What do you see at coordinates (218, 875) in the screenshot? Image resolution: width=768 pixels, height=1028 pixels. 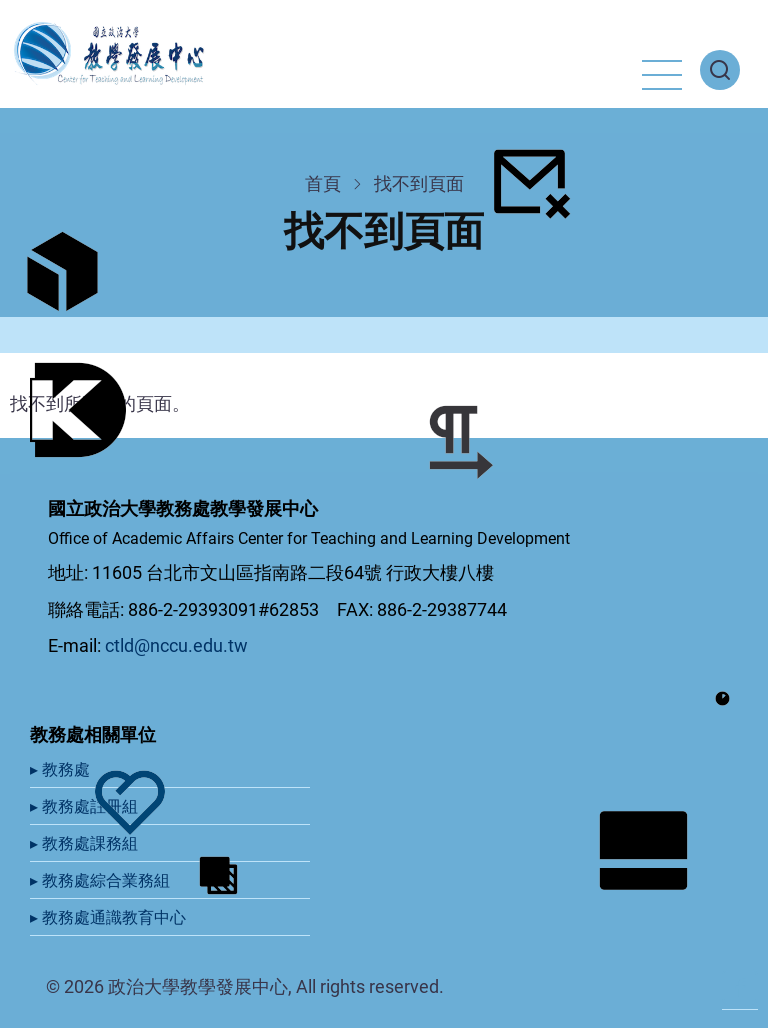 I see `apply shadow effect to selected element` at bounding box center [218, 875].